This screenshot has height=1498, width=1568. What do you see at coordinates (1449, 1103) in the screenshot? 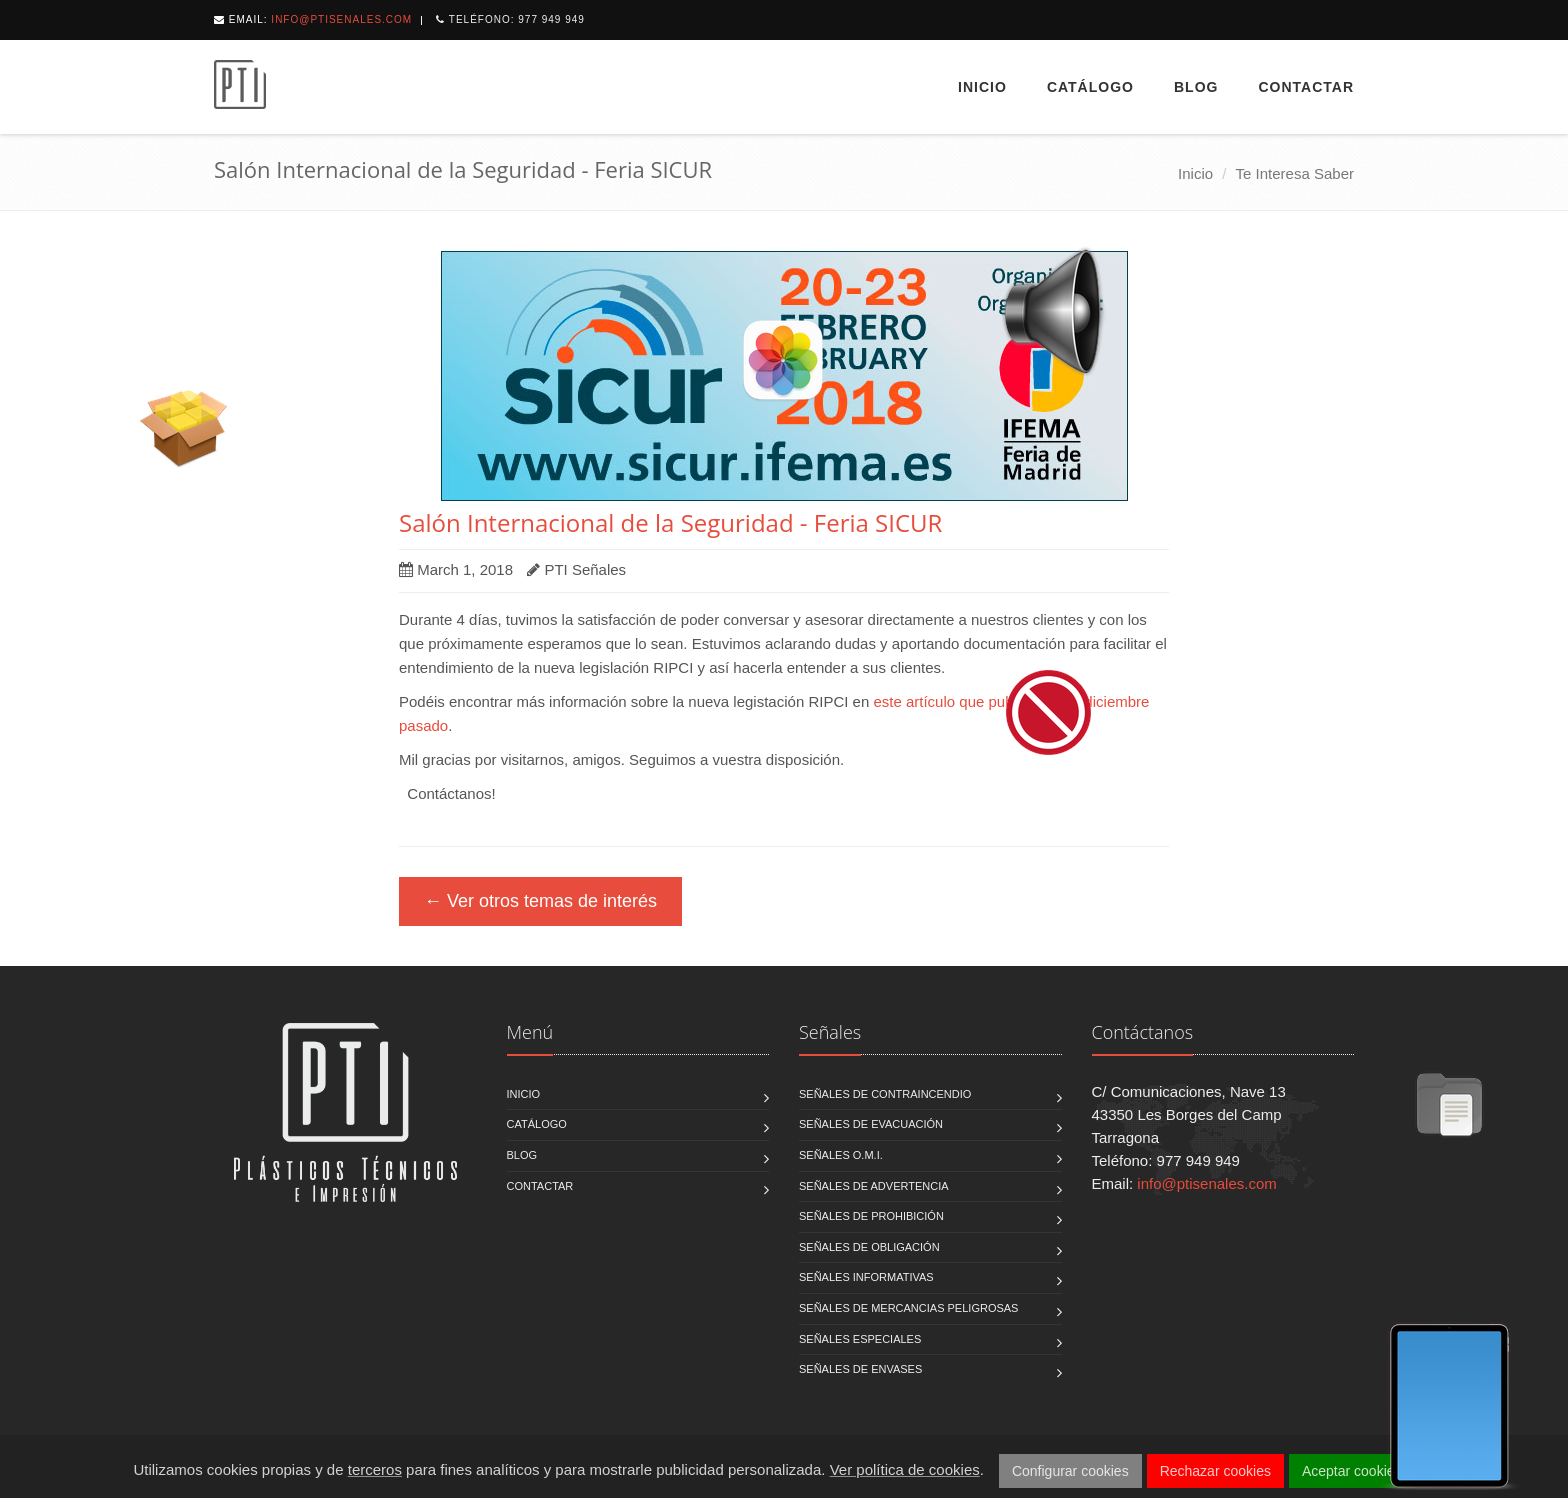
I see `open an existing document or file` at bounding box center [1449, 1103].